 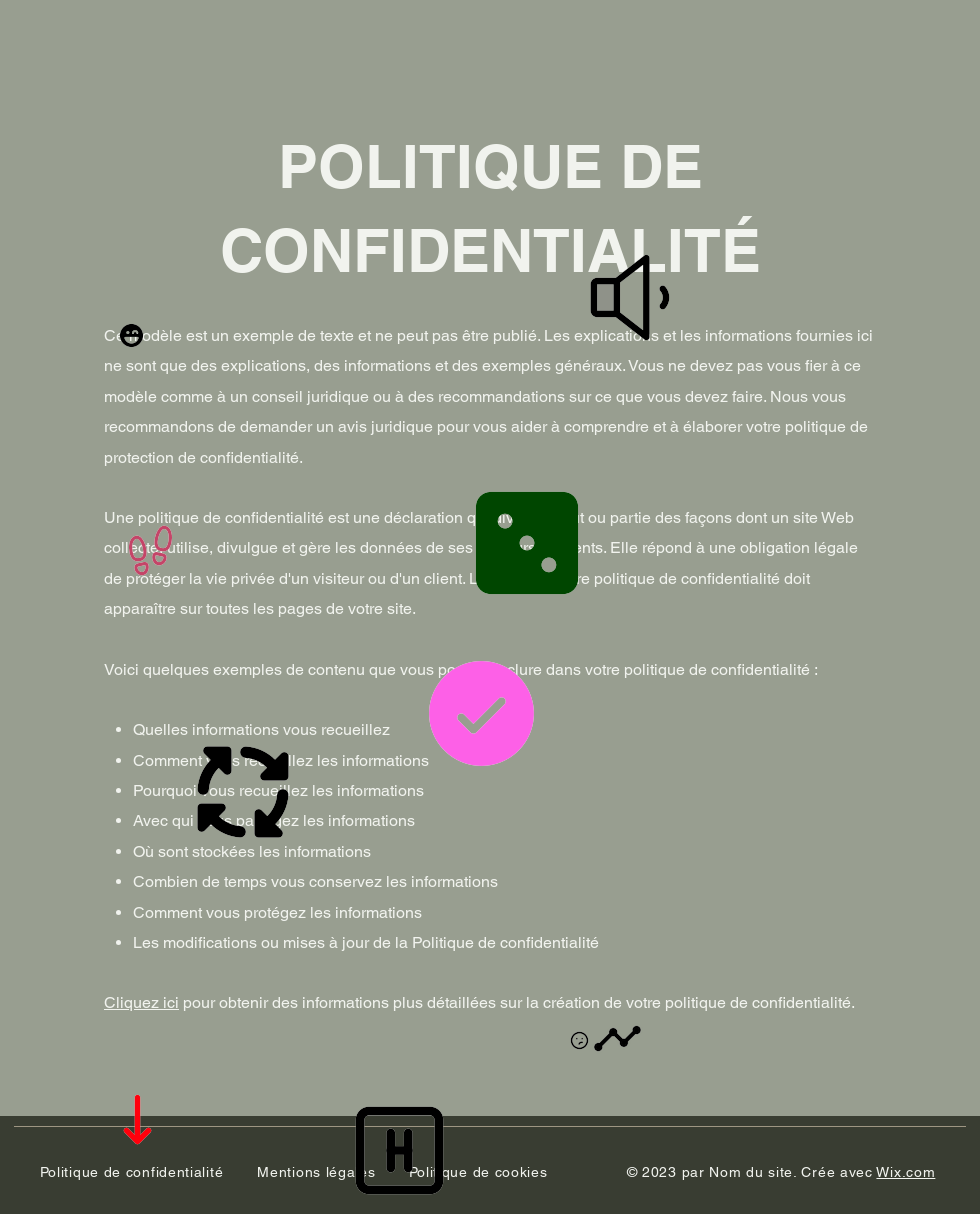 What do you see at coordinates (131, 335) in the screenshot?
I see `add a fun or playful reaction to a message` at bounding box center [131, 335].